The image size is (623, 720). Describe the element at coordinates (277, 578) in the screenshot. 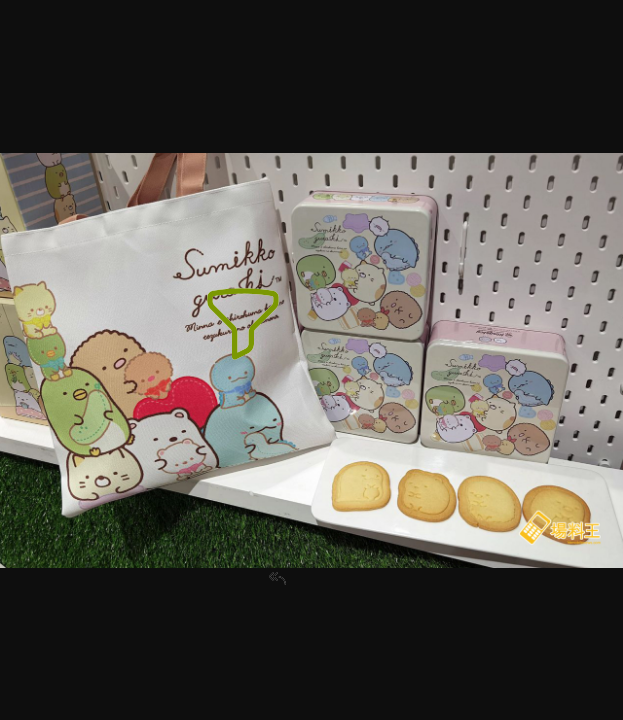

I see `reply all to a message or email` at that location.